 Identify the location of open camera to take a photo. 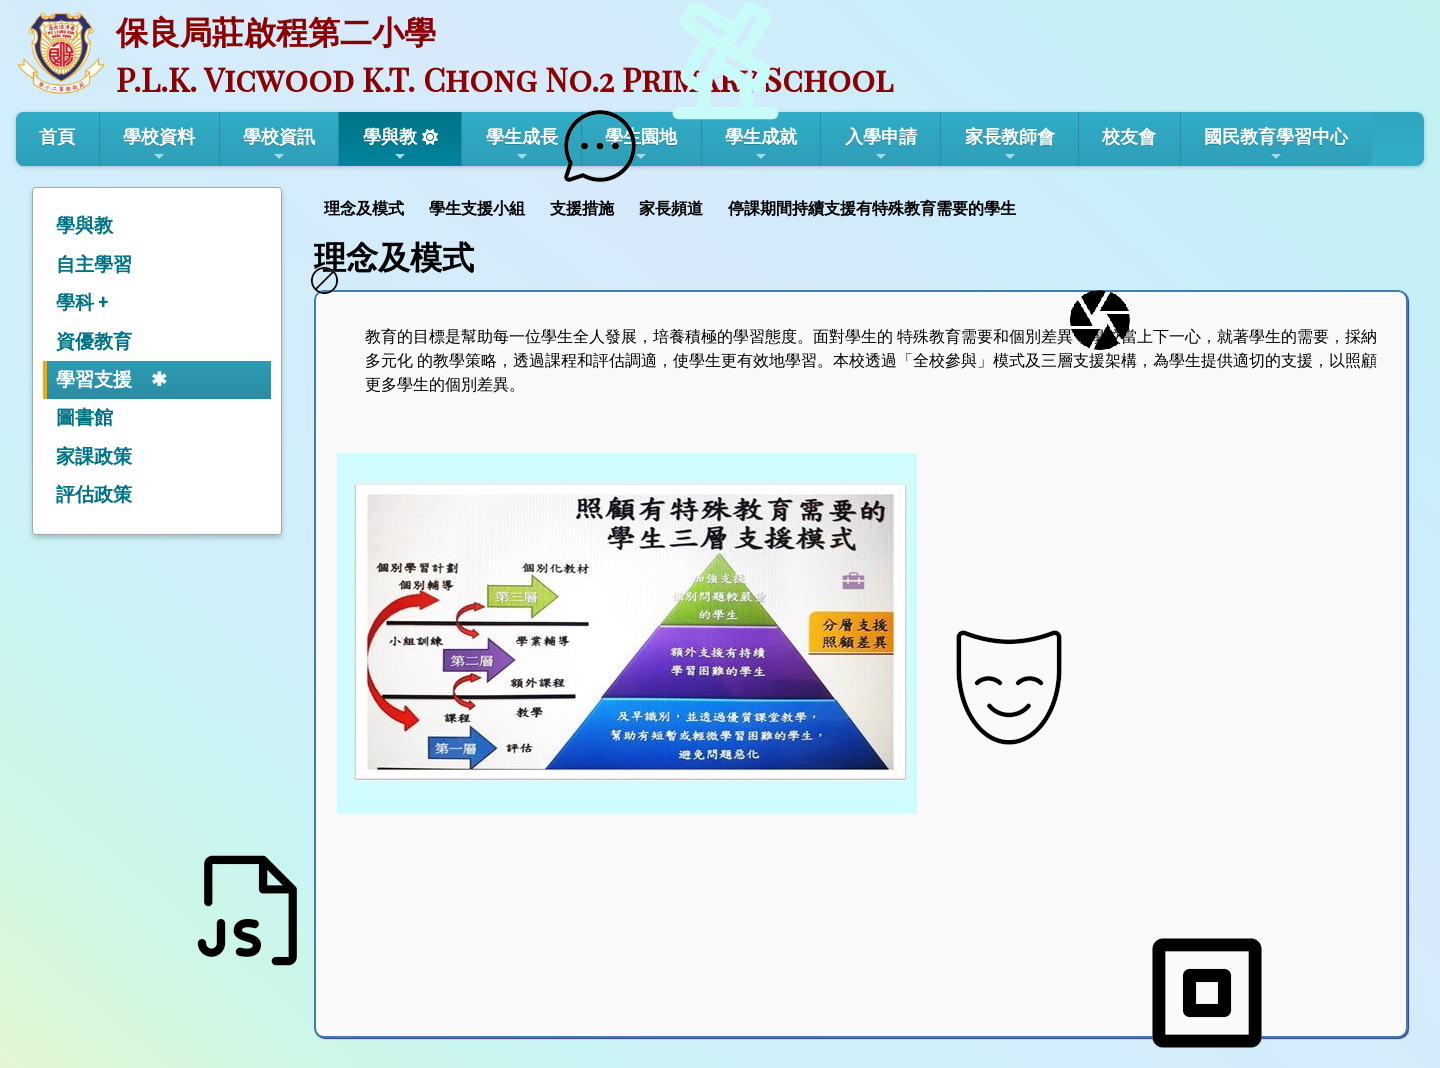
(1100, 320).